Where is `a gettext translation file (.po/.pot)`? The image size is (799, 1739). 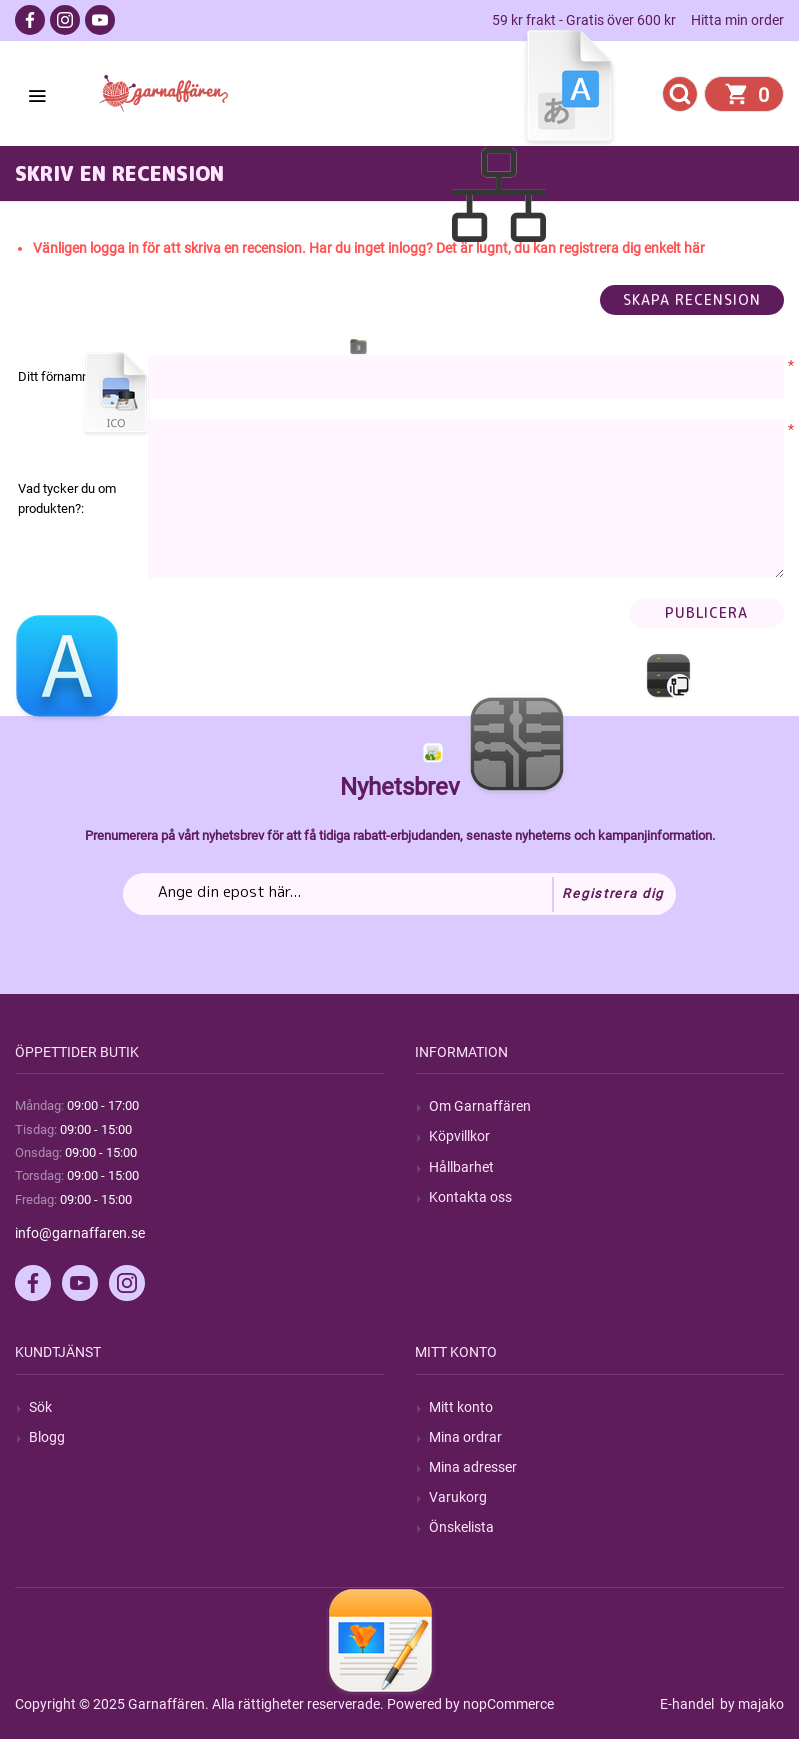
a gettext translation file (.po/.pot) is located at coordinates (569, 87).